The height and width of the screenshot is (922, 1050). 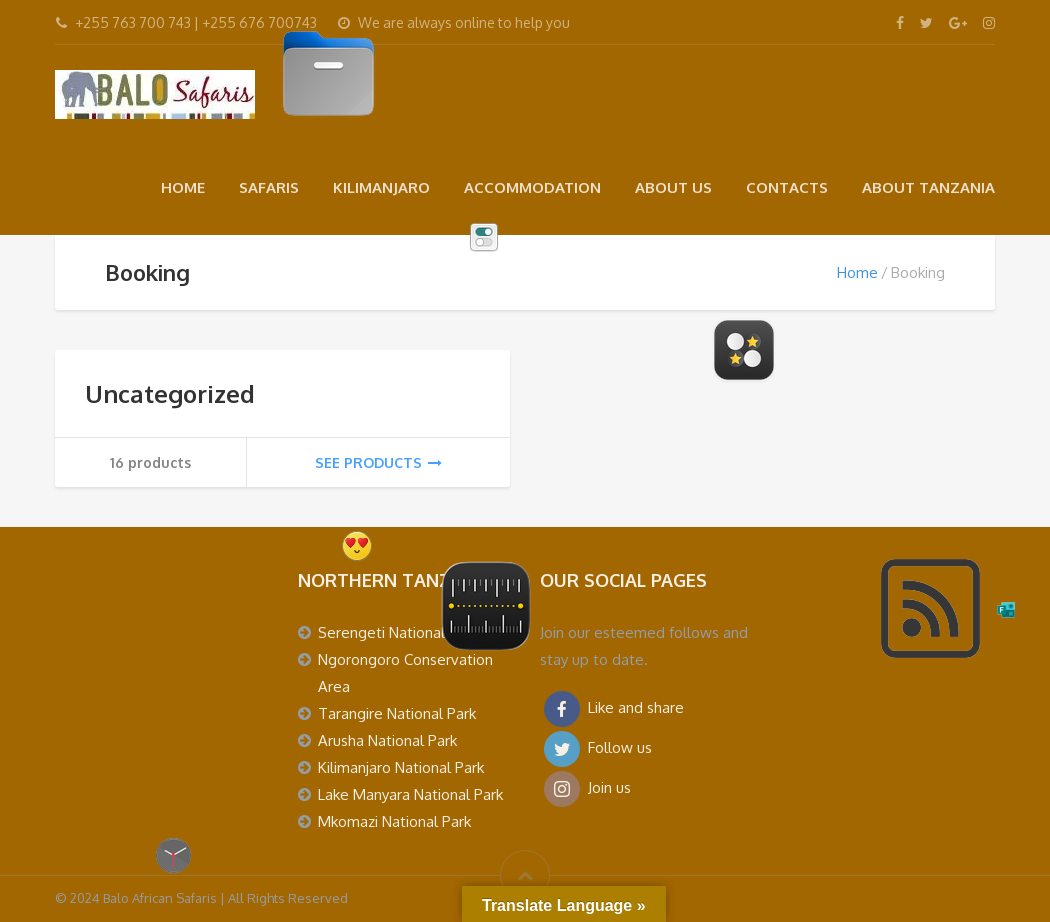 What do you see at coordinates (484, 237) in the screenshot?
I see `open gnome tweaks settings` at bounding box center [484, 237].